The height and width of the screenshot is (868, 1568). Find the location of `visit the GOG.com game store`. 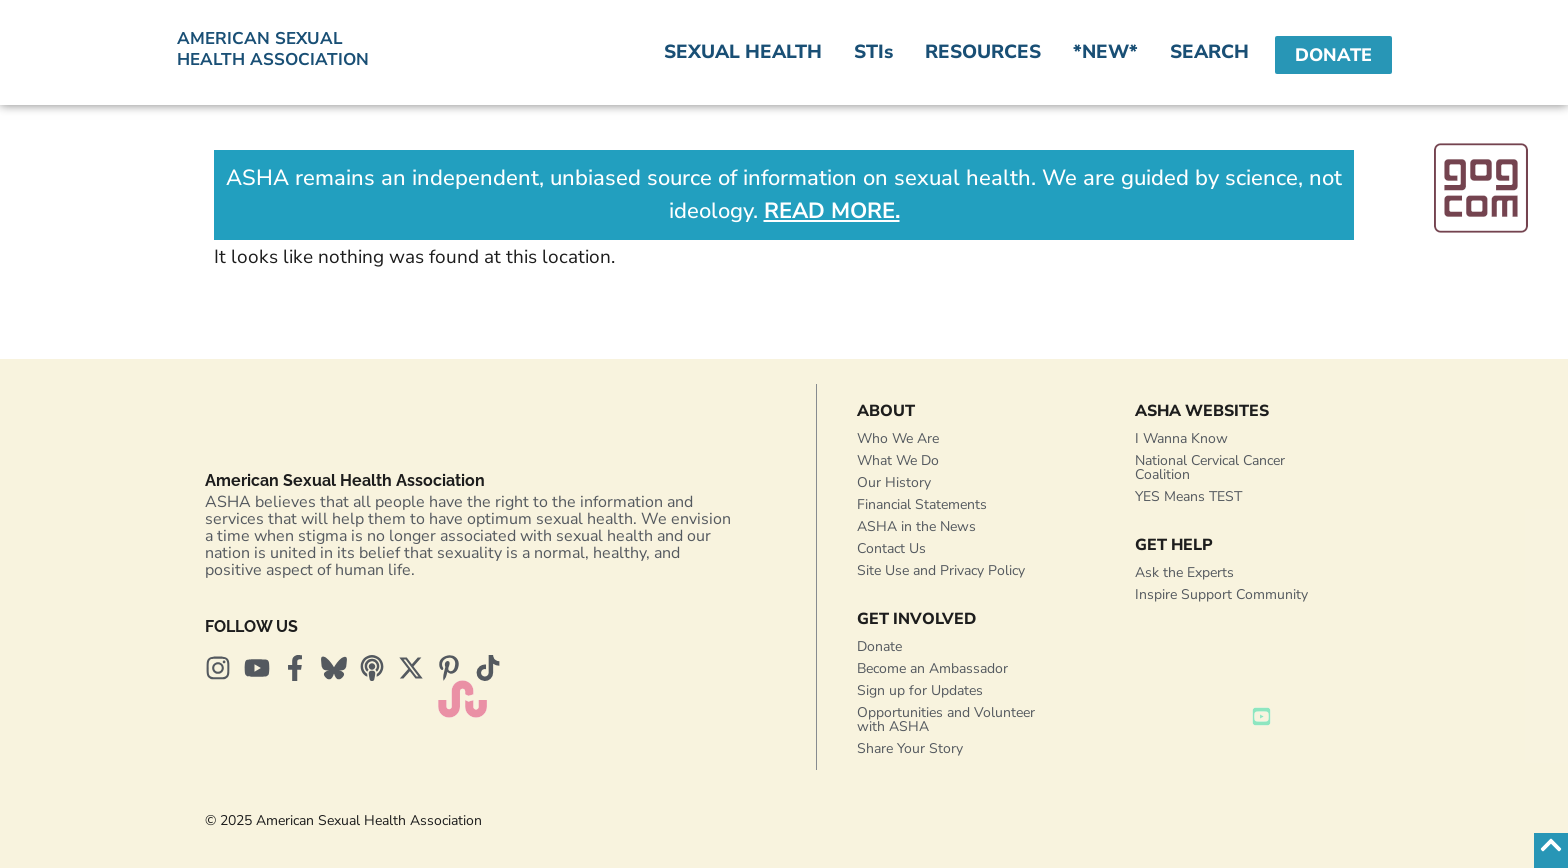

visit the GOG.com game store is located at coordinates (1481, 188).